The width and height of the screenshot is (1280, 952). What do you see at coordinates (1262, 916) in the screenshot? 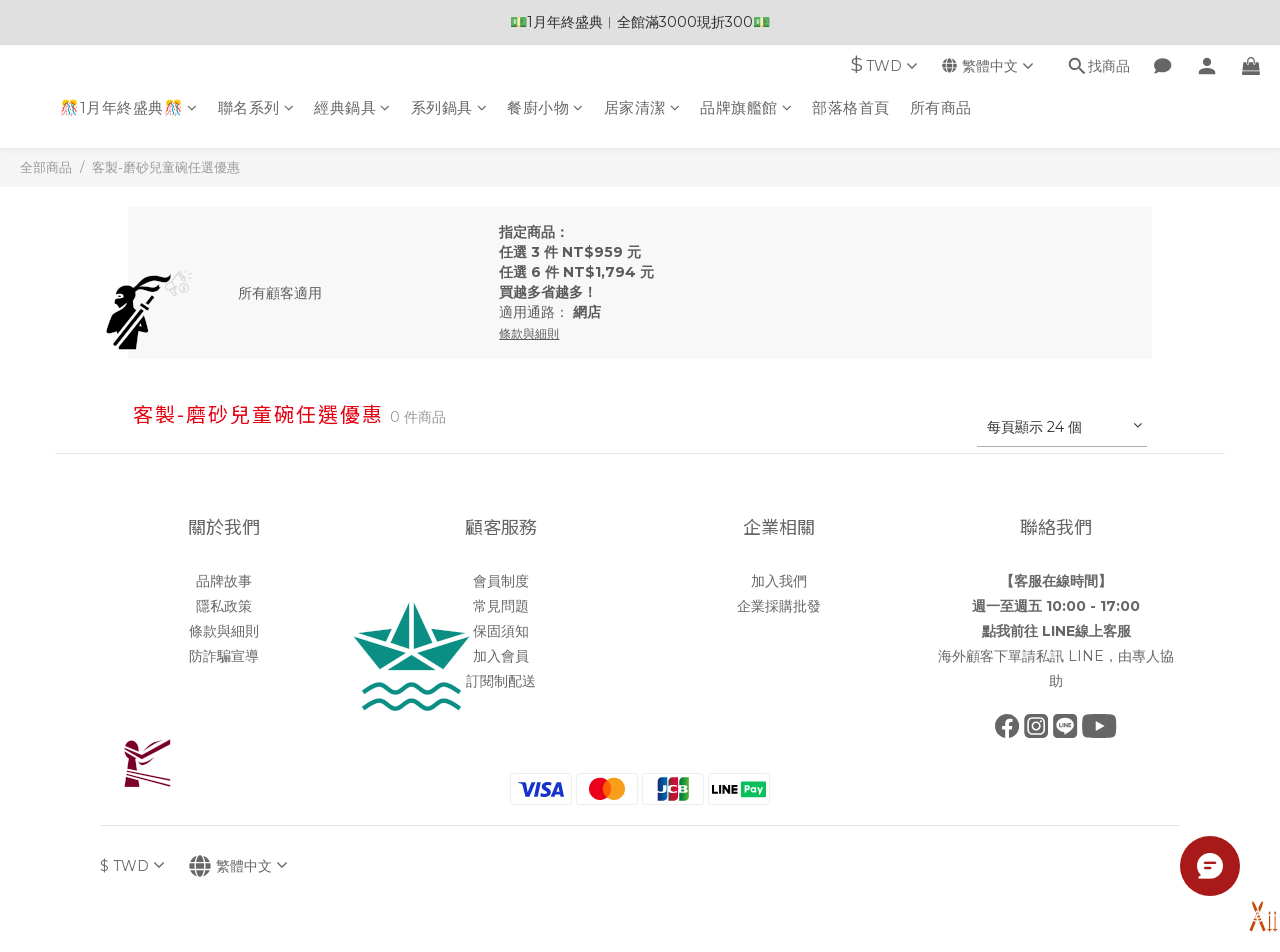
I see `browse skiing or winter sports activities` at bounding box center [1262, 916].